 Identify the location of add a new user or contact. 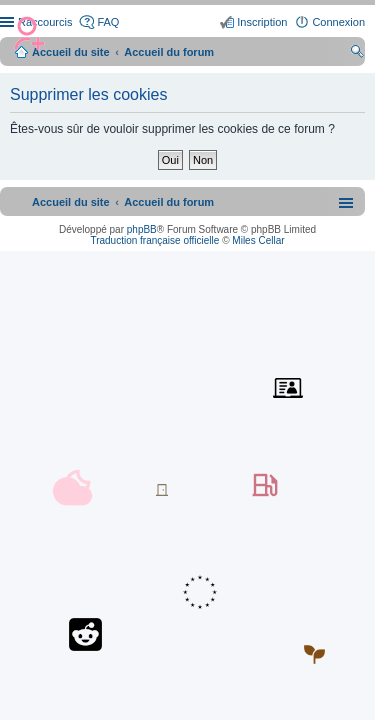
(27, 34).